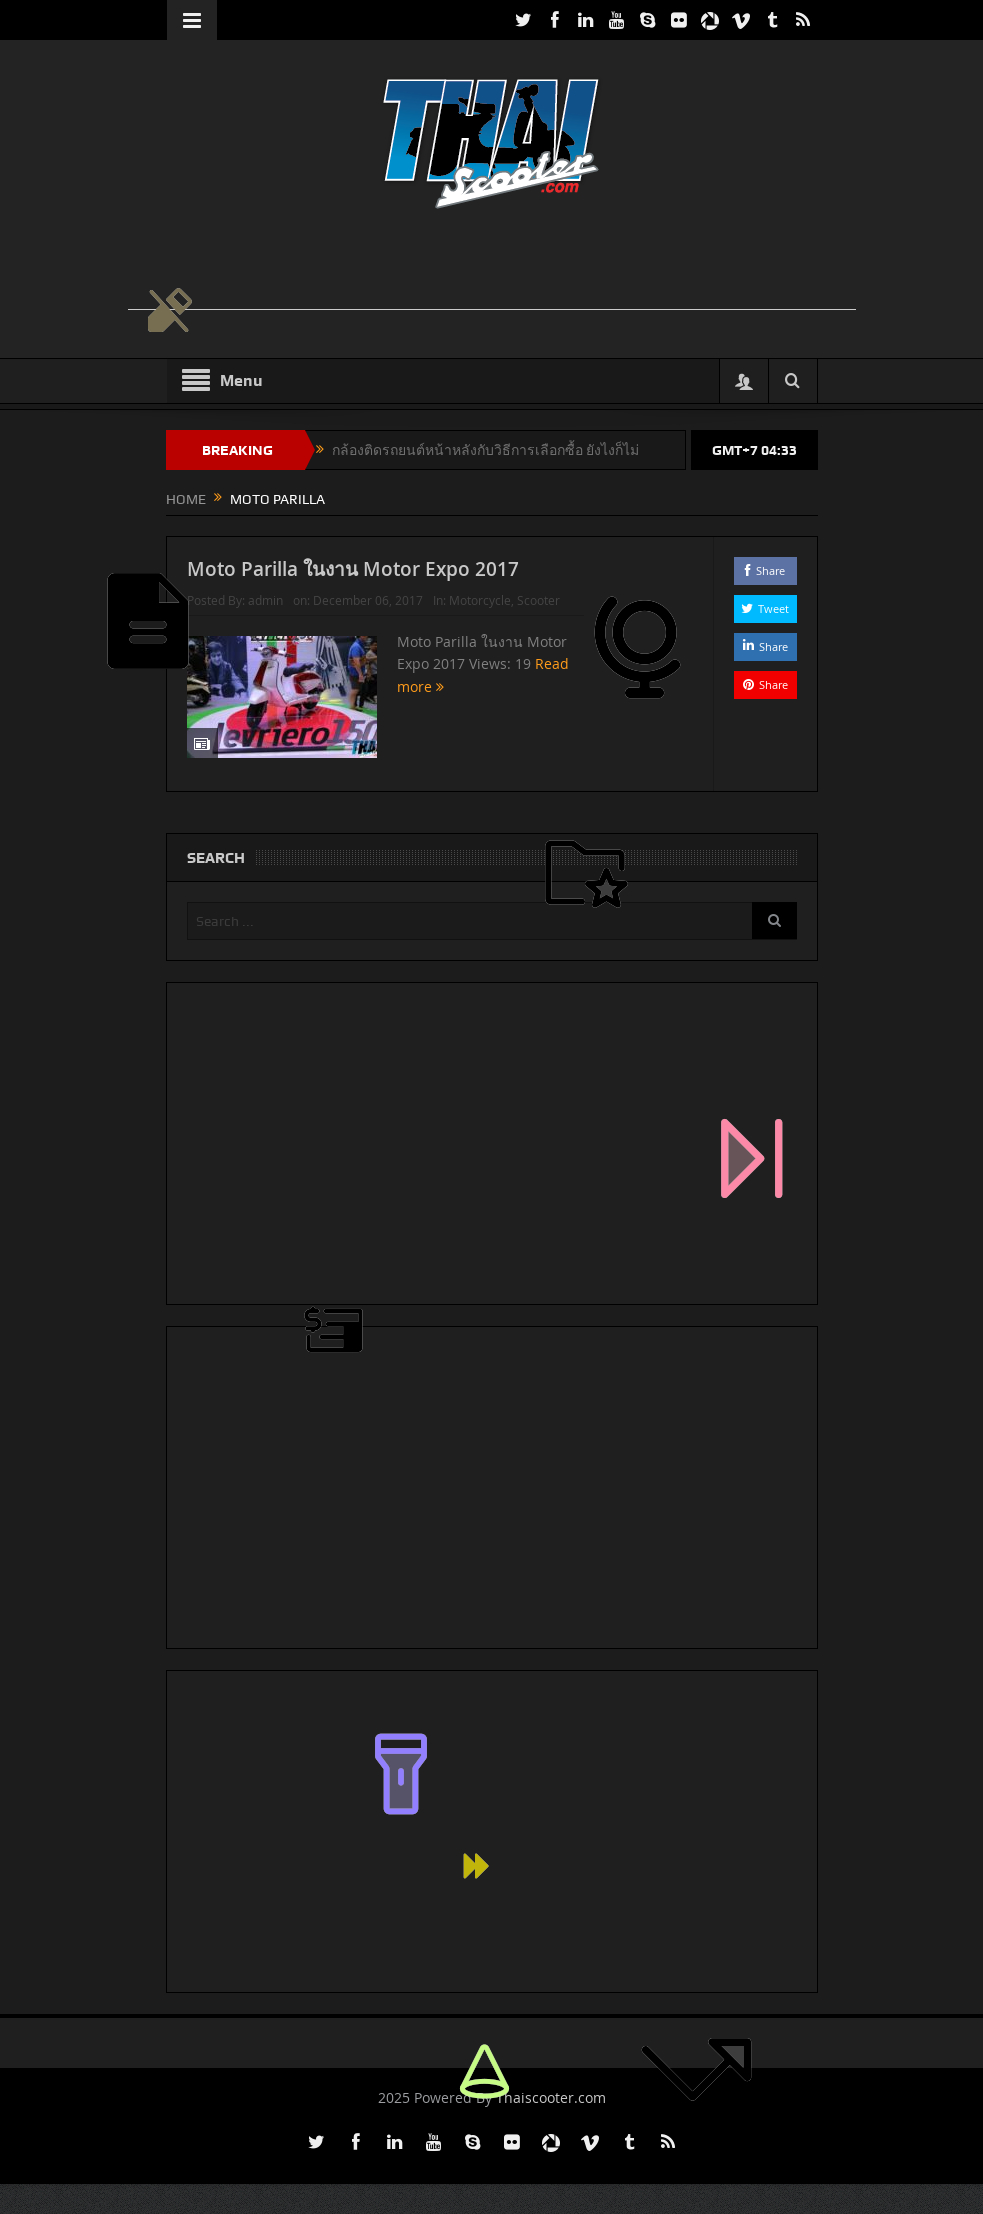 Image resolution: width=983 pixels, height=2214 pixels. Describe the element at coordinates (484, 2071) in the screenshot. I see `represents a 3D cone shape or geometric object` at that location.